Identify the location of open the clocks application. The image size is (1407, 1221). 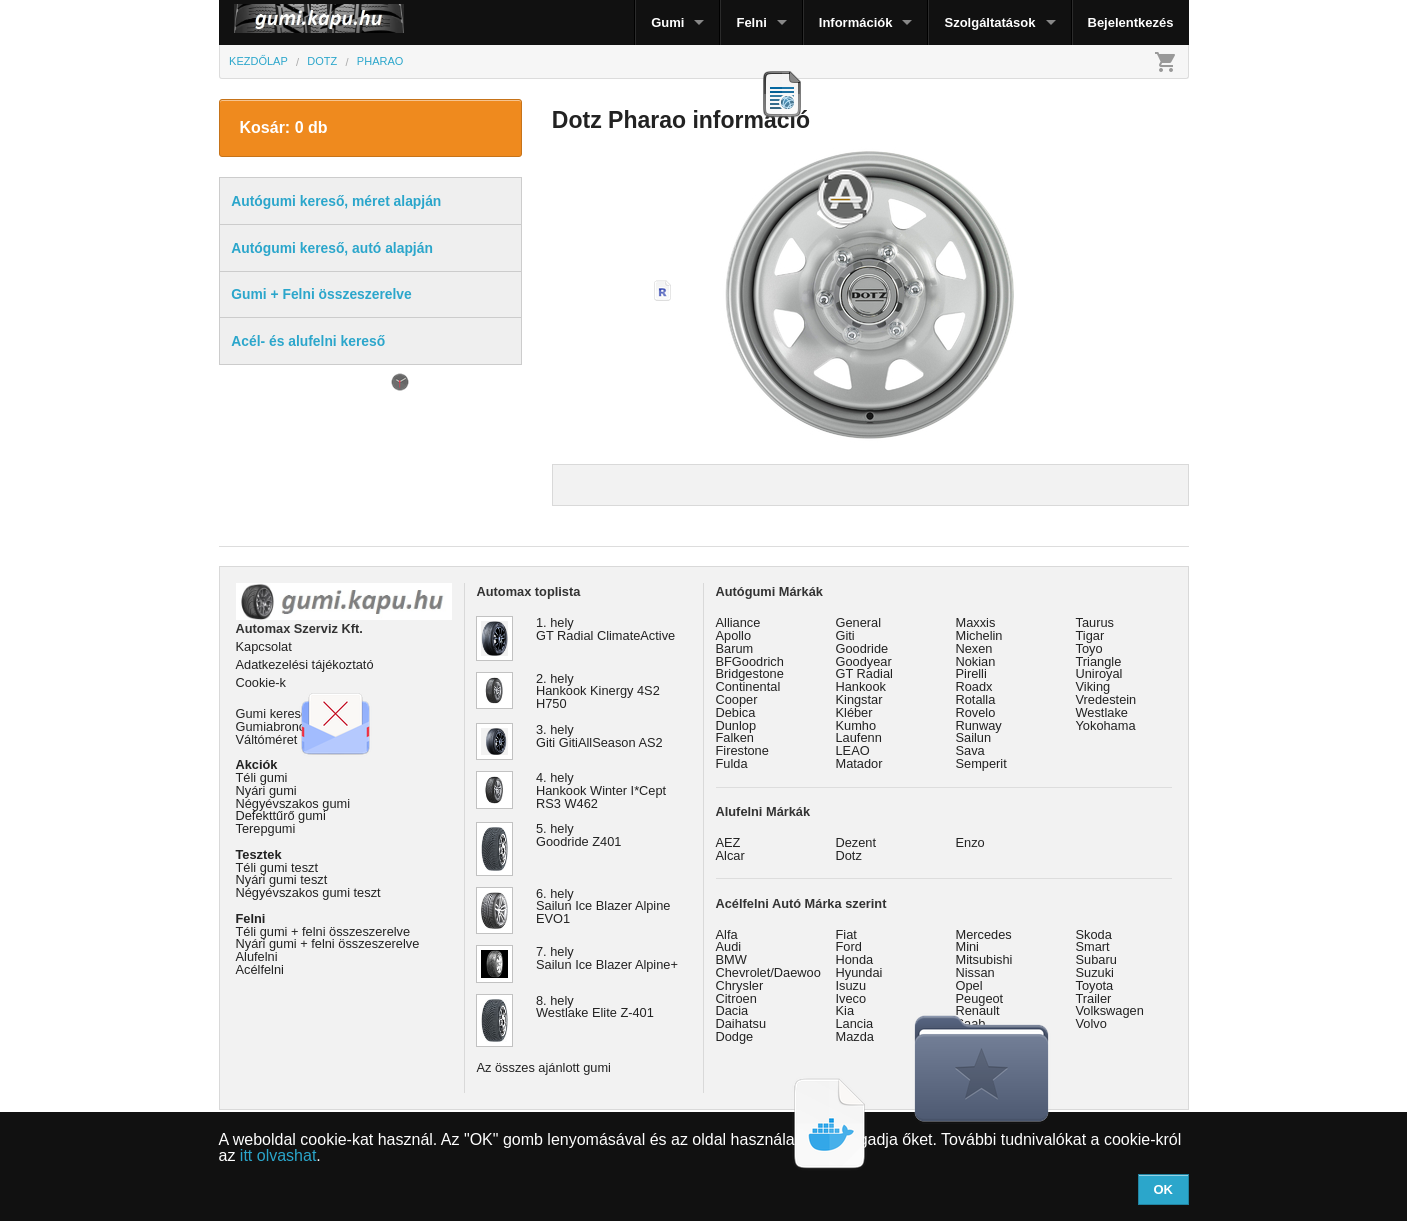
(400, 382).